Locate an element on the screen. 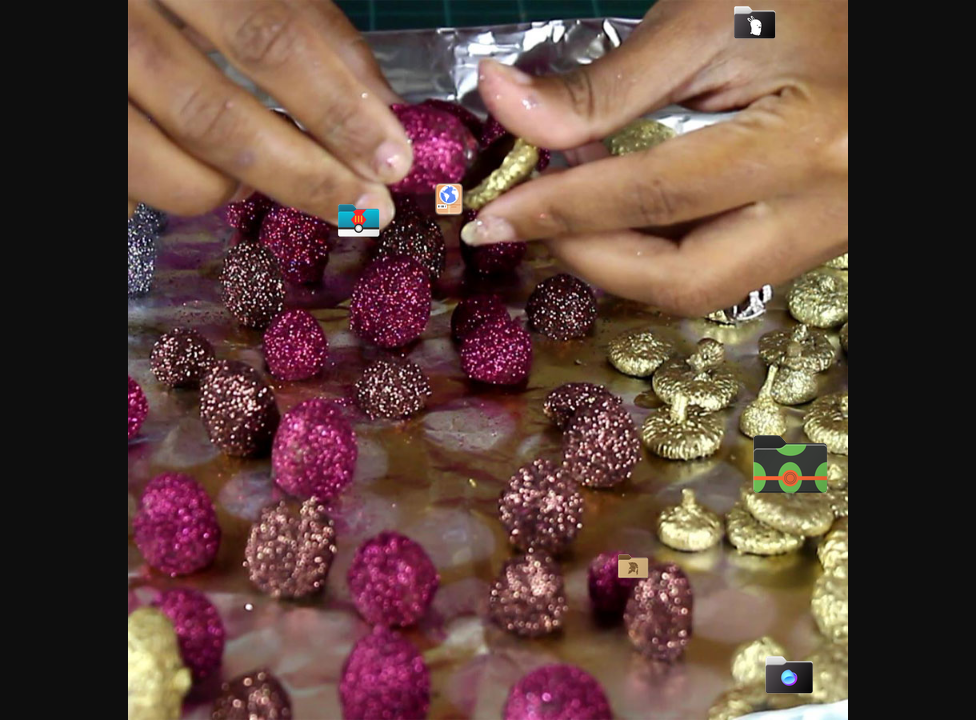  folder containing historical or ancient history files is located at coordinates (633, 567).